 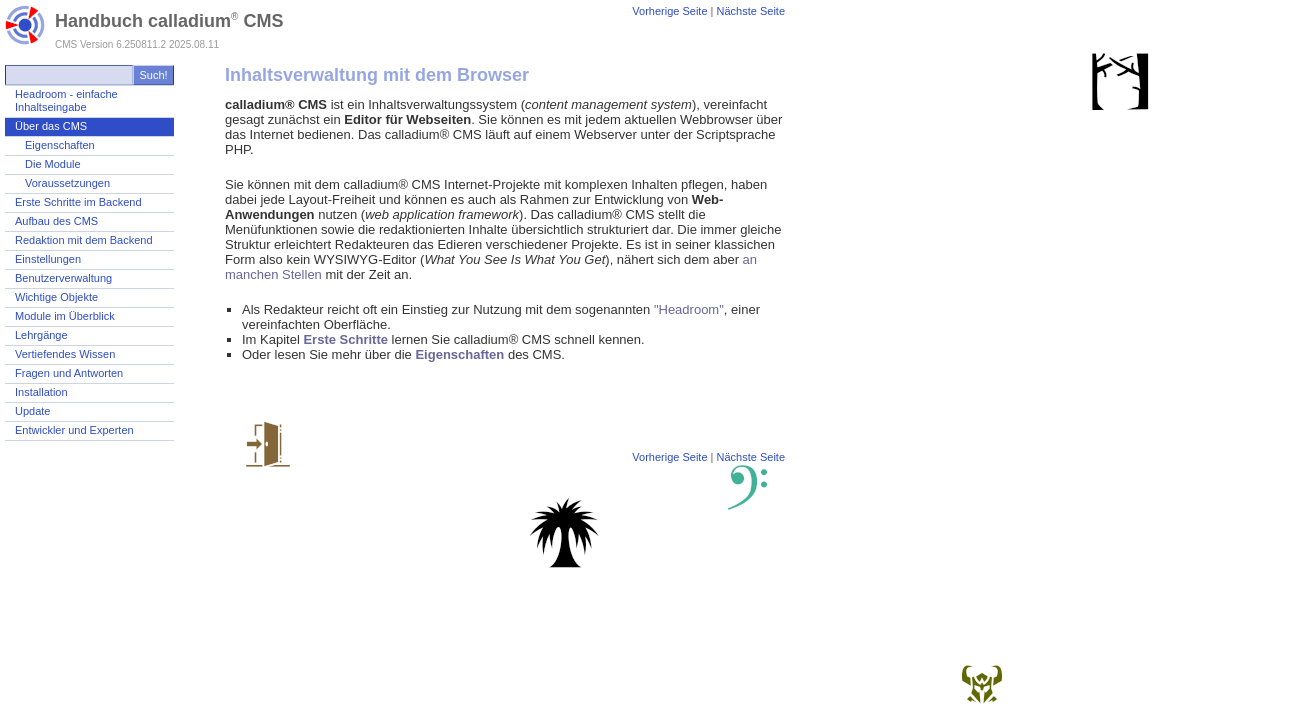 I want to click on indicates bass clef or low-range musical notation, so click(x=747, y=487).